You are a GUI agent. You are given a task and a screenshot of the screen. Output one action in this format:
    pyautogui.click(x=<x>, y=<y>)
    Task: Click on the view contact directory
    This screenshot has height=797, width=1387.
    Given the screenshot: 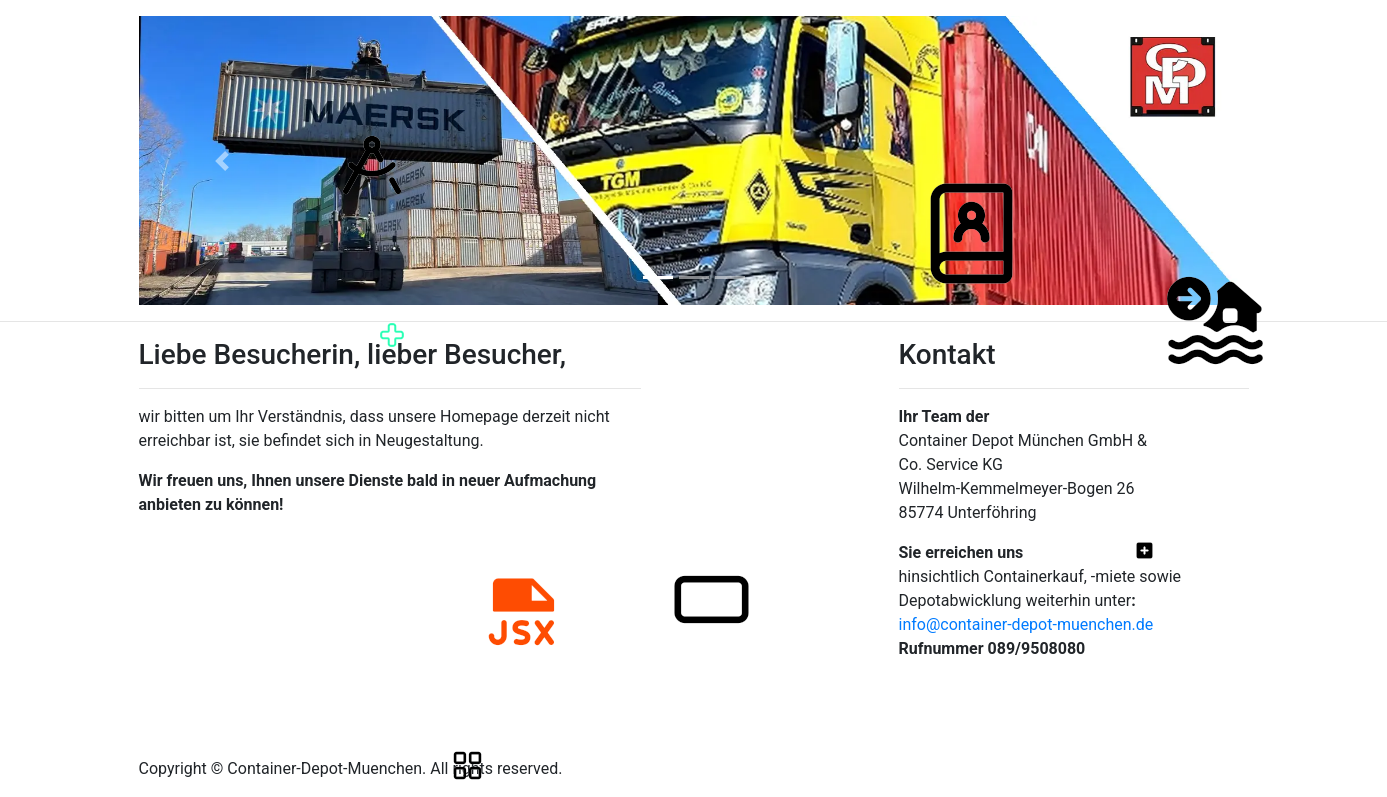 What is the action you would take?
    pyautogui.click(x=971, y=233)
    